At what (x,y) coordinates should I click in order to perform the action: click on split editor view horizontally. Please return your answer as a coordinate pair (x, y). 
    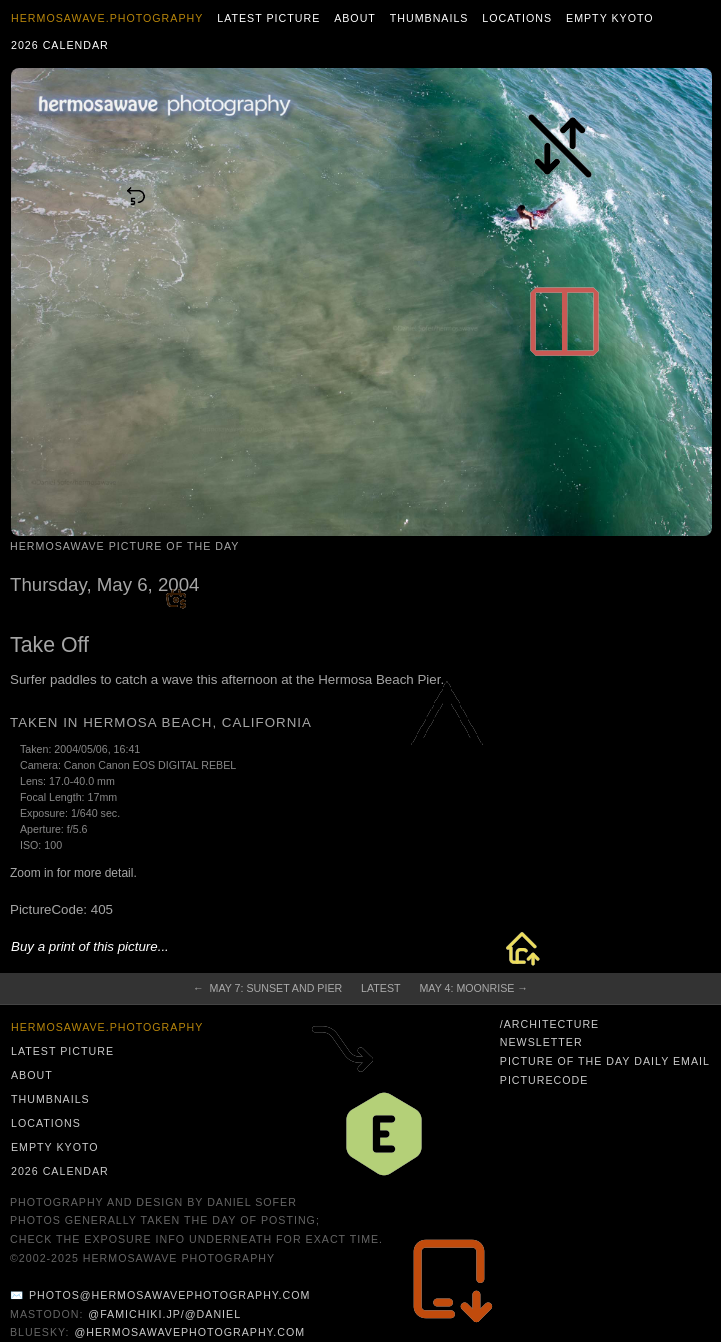
    Looking at the image, I should click on (562, 319).